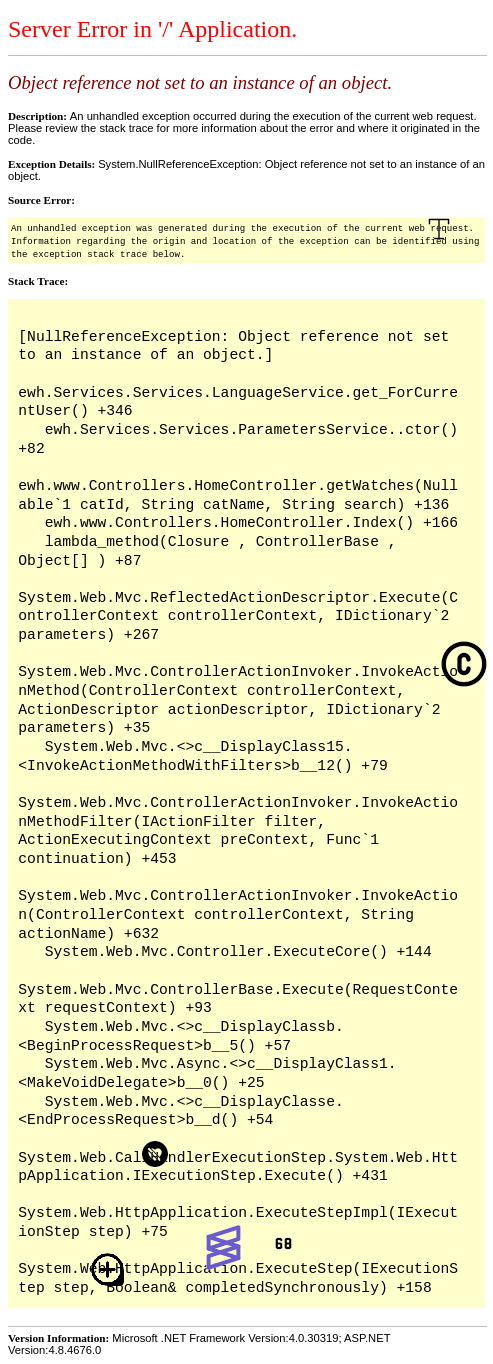 The width and height of the screenshot is (493, 1364). Describe the element at coordinates (223, 1247) in the screenshot. I see `open sublime text editor` at that location.